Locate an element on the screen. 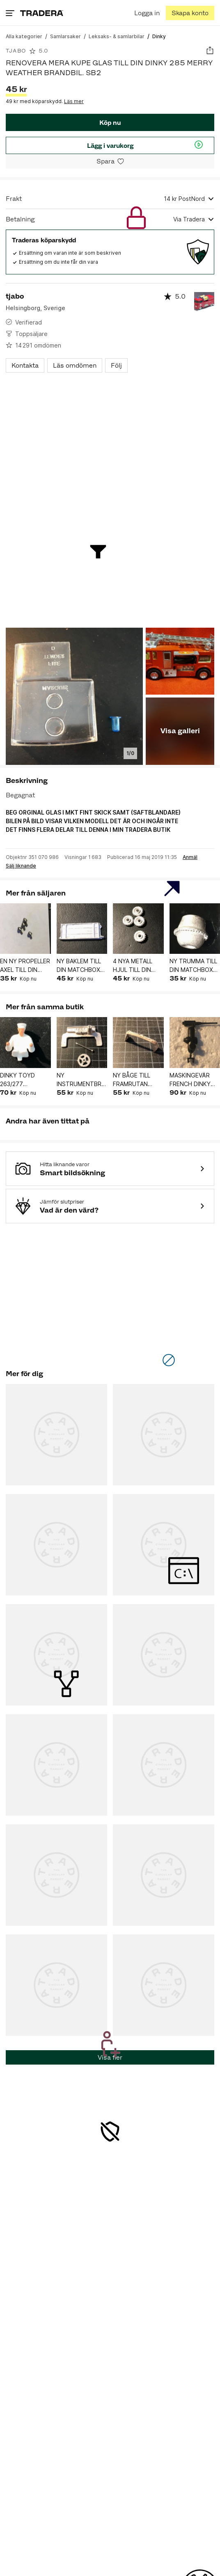 The height and width of the screenshot is (2576, 220). open link in a new tab or window is located at coordinates (172, 889).